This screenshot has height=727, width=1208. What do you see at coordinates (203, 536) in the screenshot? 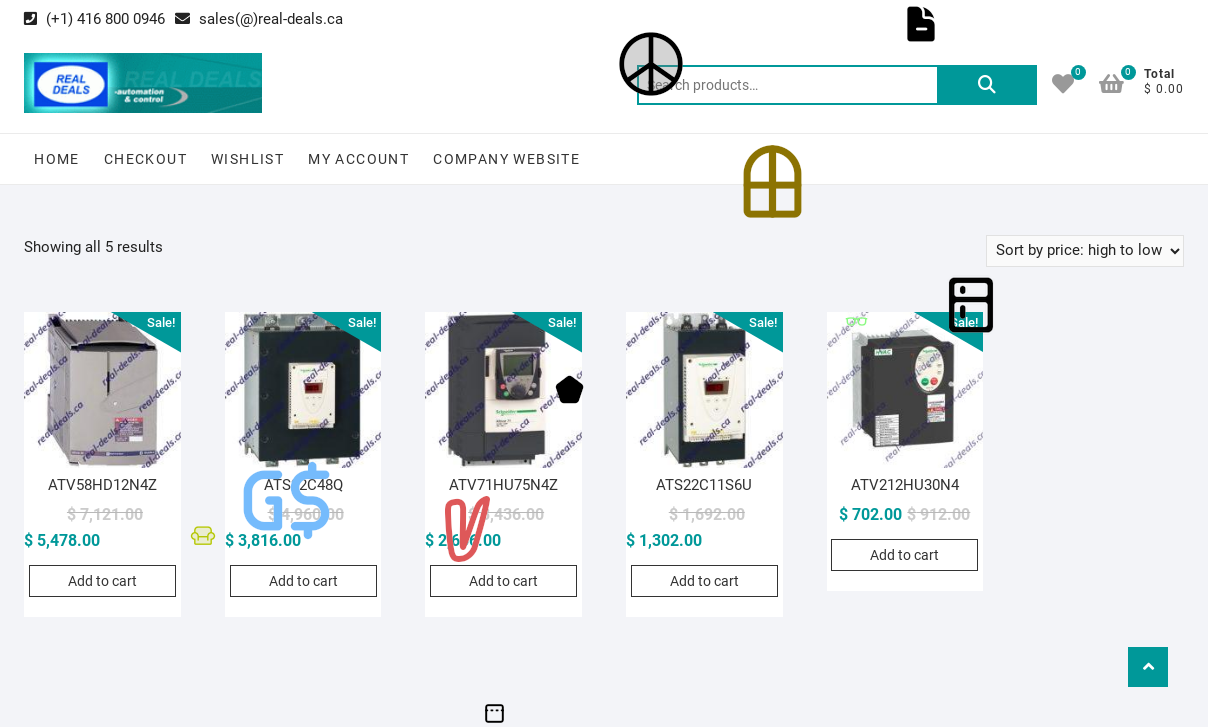
I see `browse furniture or home decor items` at bounding box center [203, 536].